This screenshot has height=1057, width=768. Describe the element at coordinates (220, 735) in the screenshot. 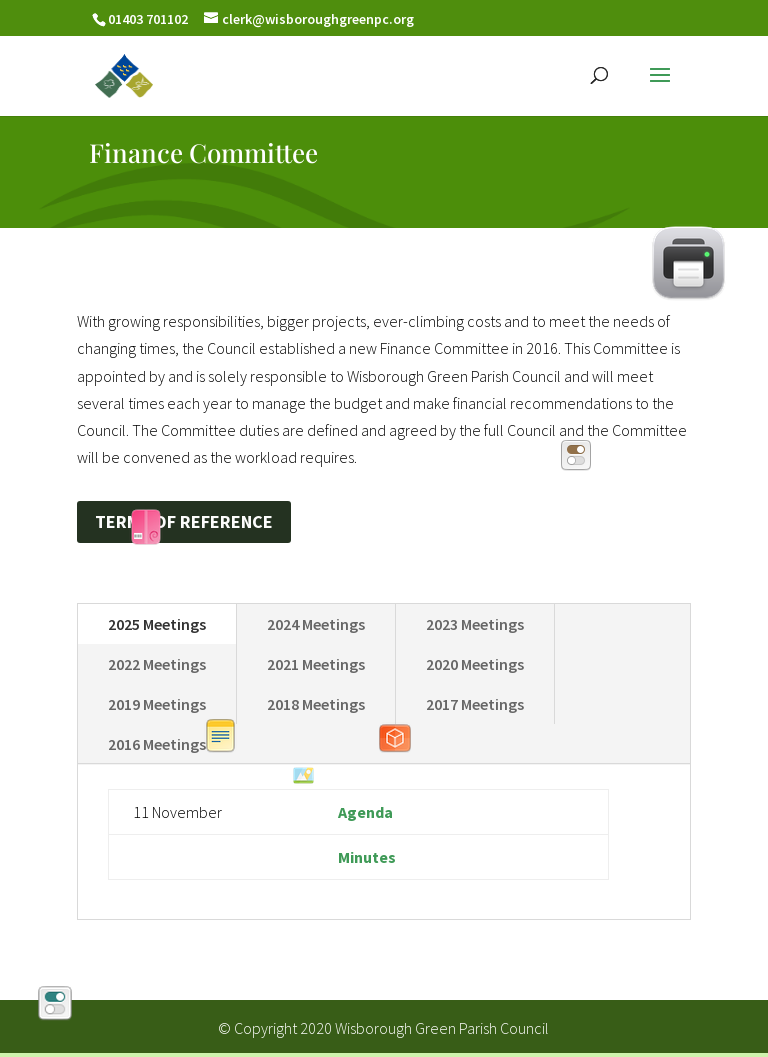

I see `open the notes application` at that location.